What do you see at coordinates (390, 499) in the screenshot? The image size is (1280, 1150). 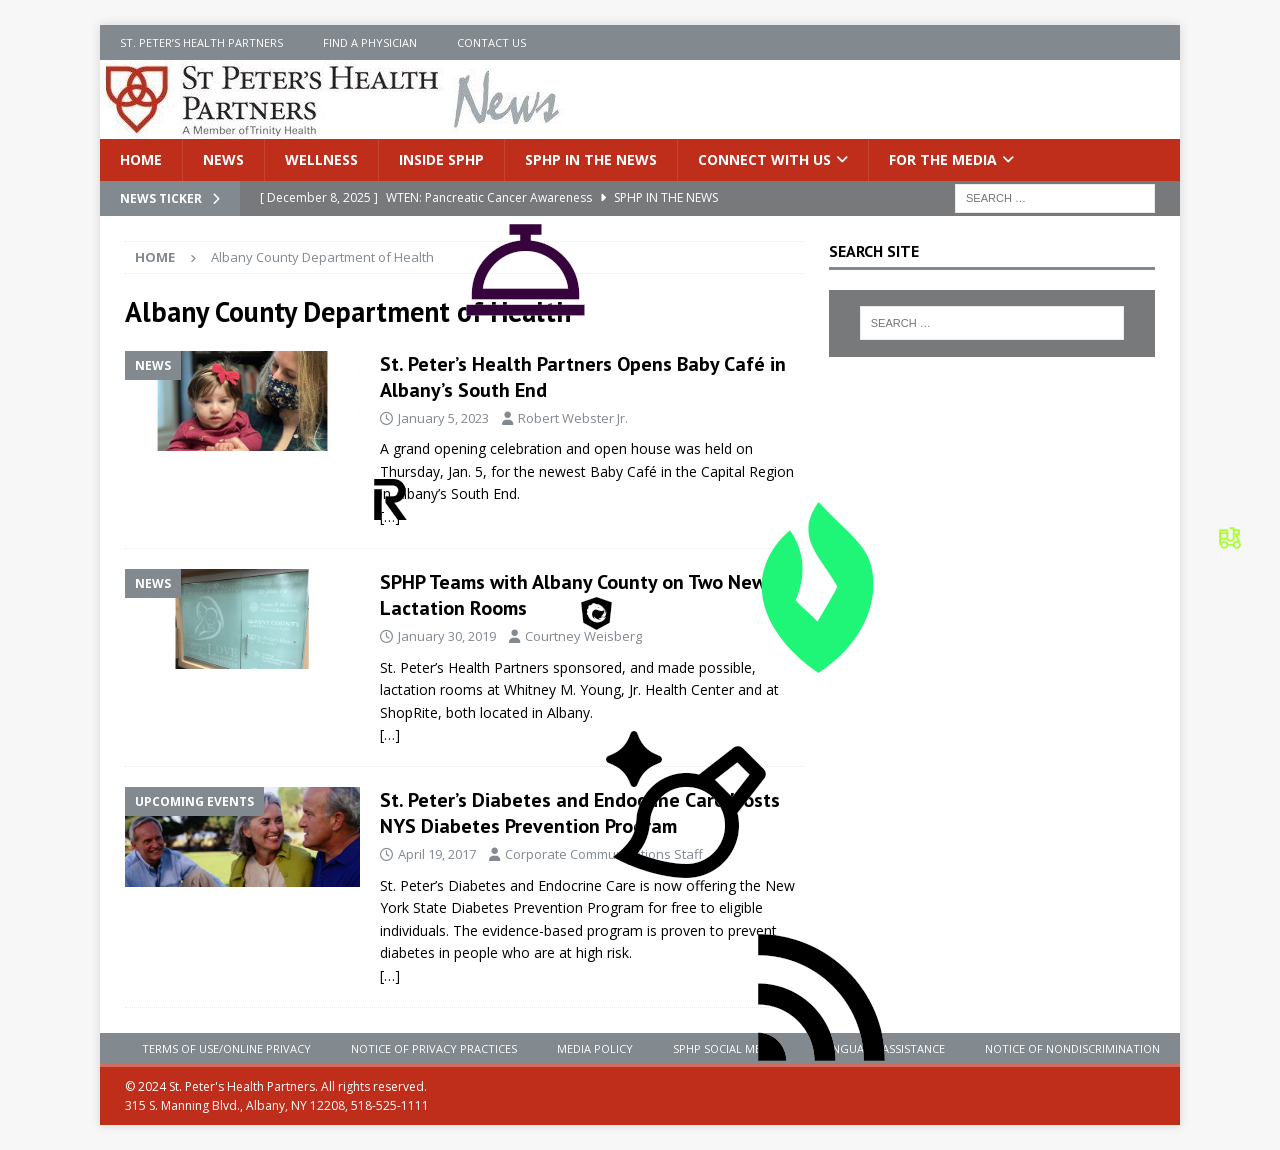 I see `open the Revolut banking app` at bounding box center [390, 499].